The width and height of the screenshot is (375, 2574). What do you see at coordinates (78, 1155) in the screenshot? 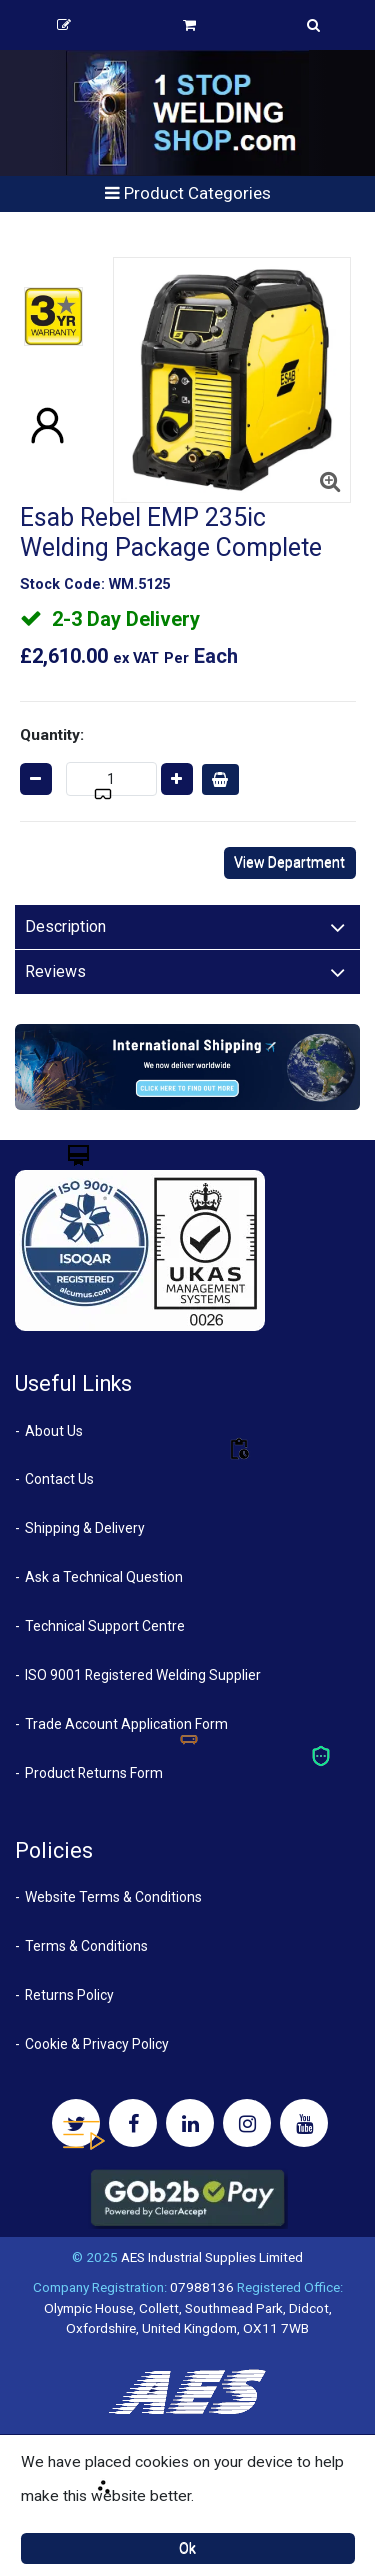
I see `view membership card or subscription details` at bounding box center [78, 1155].